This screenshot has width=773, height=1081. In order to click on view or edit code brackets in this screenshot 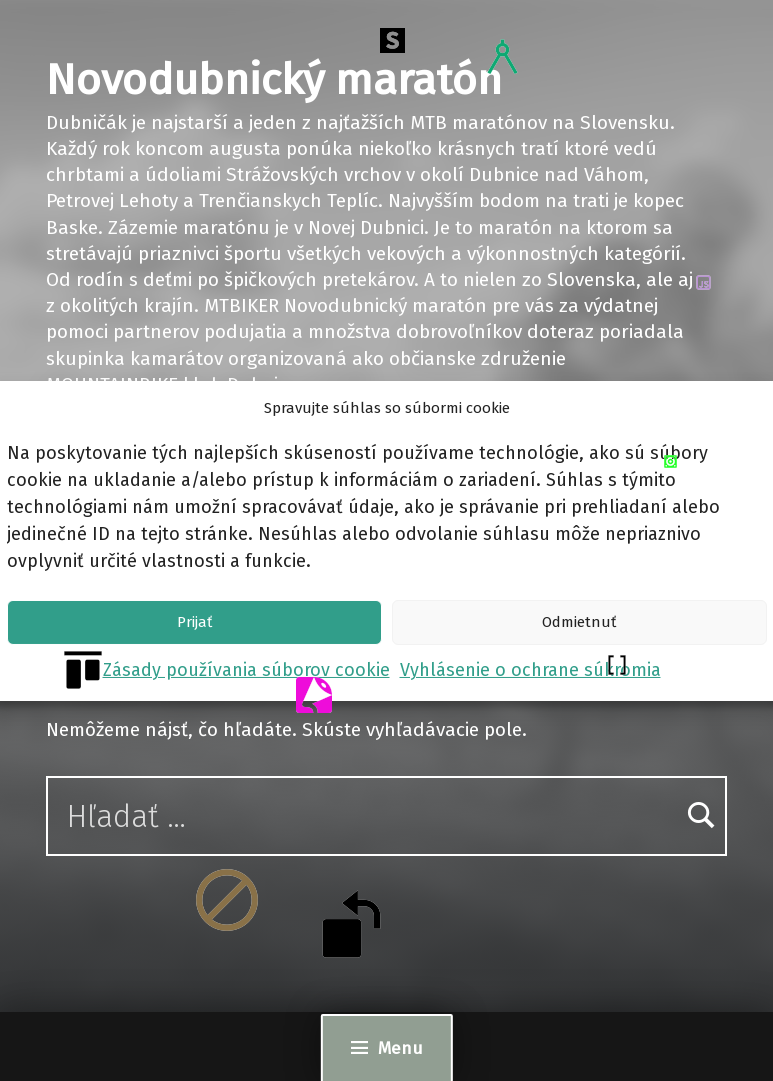, I will do `click(617, 665)`.